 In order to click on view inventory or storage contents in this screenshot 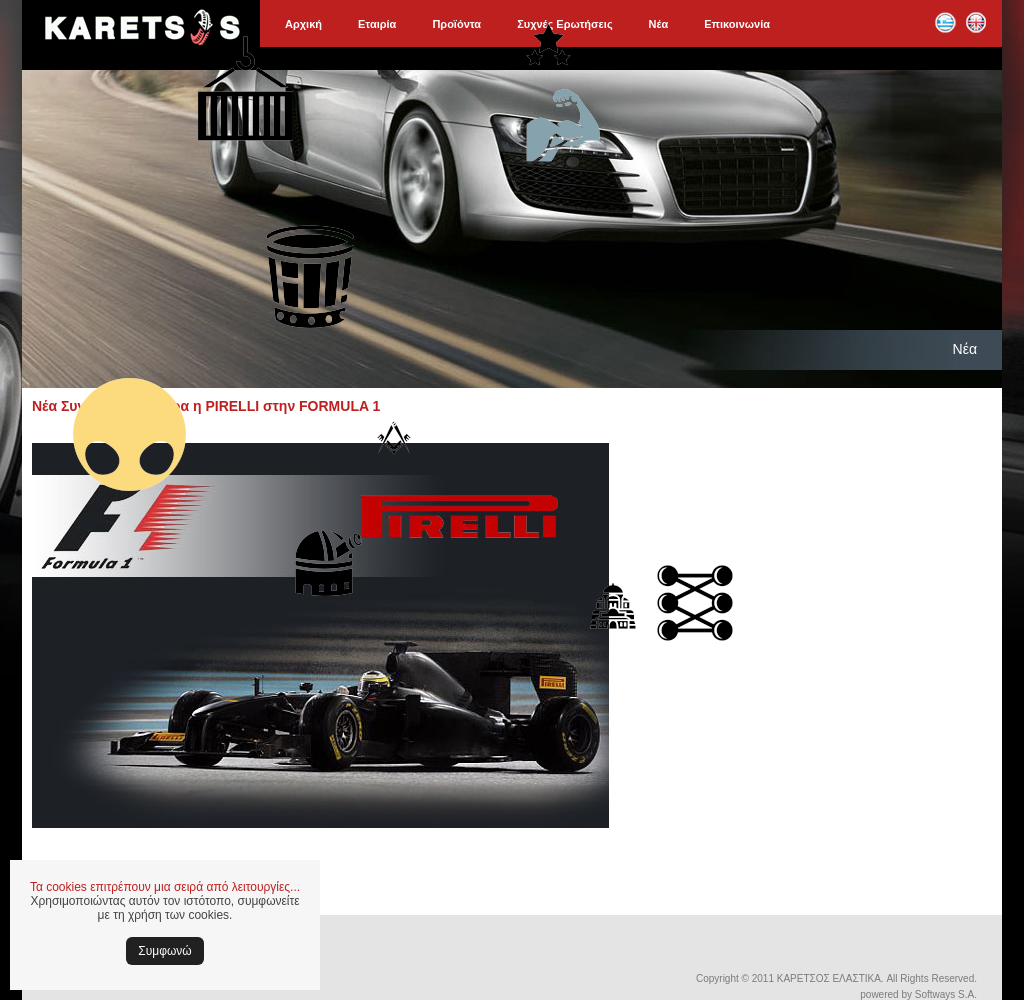, I will do `click(245, 89)`.